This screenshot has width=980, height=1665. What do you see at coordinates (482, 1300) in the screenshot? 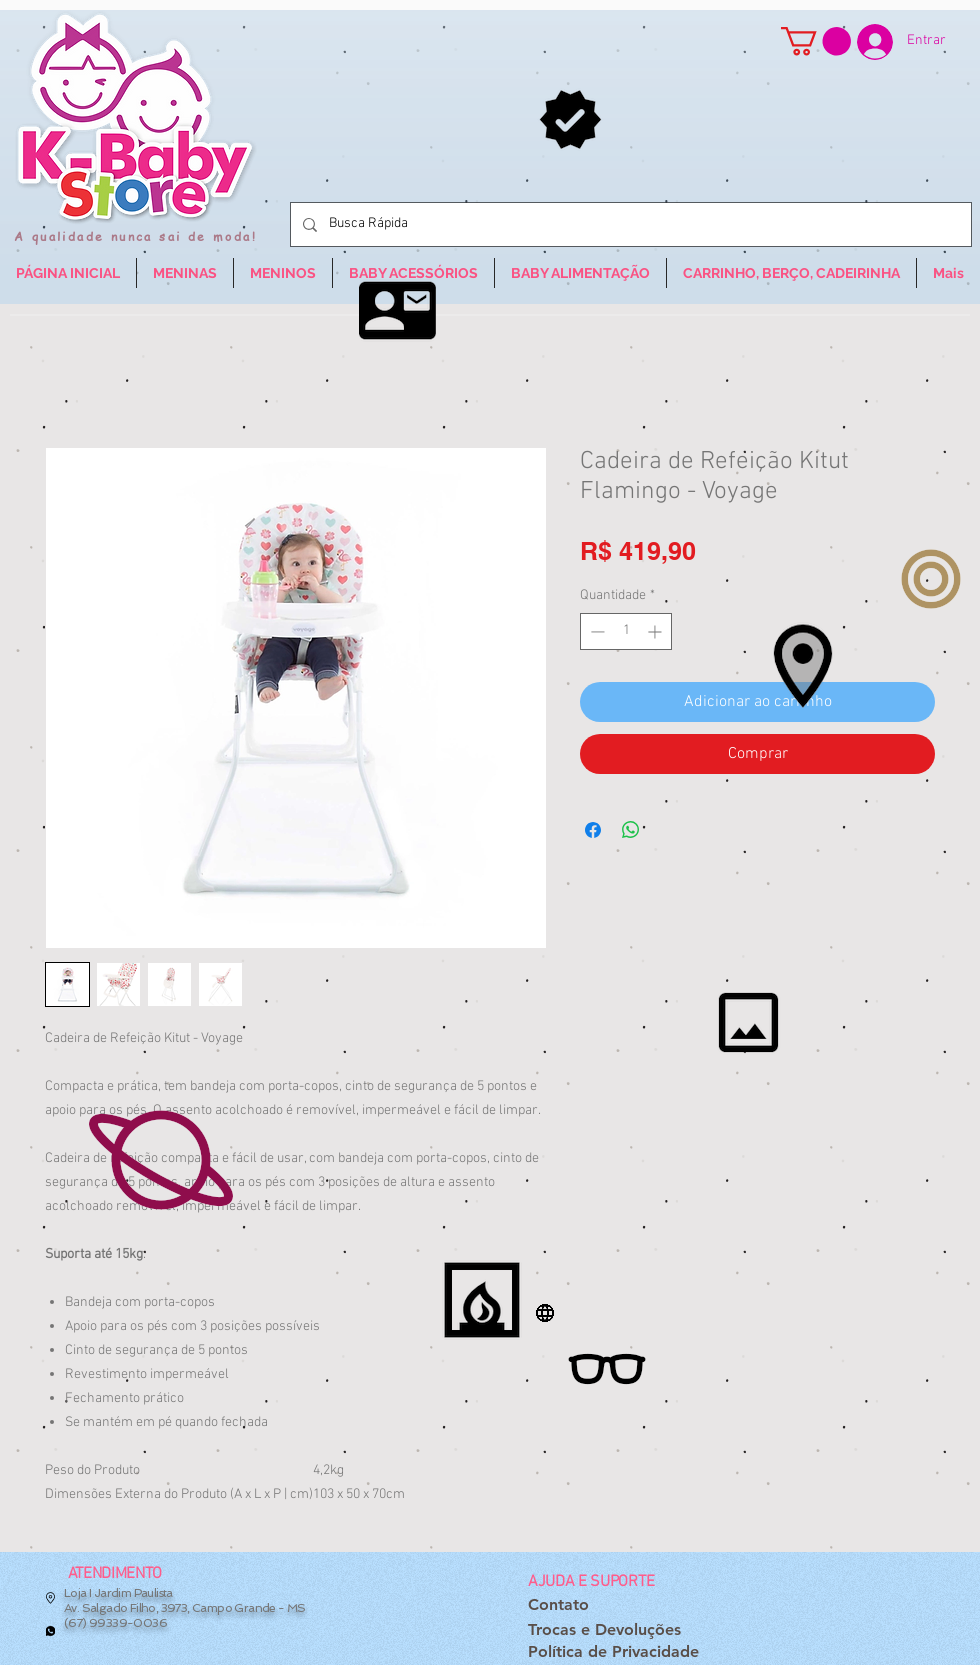
I see `access fireplace or heating controls` at bounding box center [482, 1300].